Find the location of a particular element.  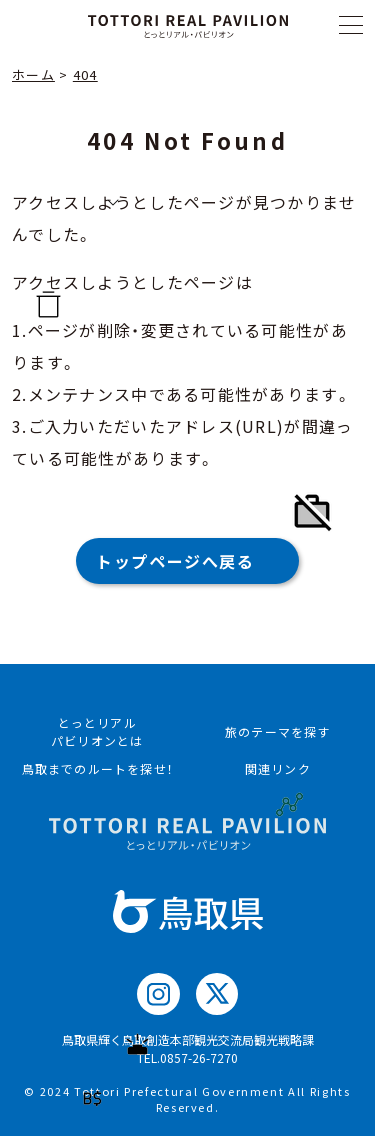

view connected data points or nodes is located at coordinates (289, 804).